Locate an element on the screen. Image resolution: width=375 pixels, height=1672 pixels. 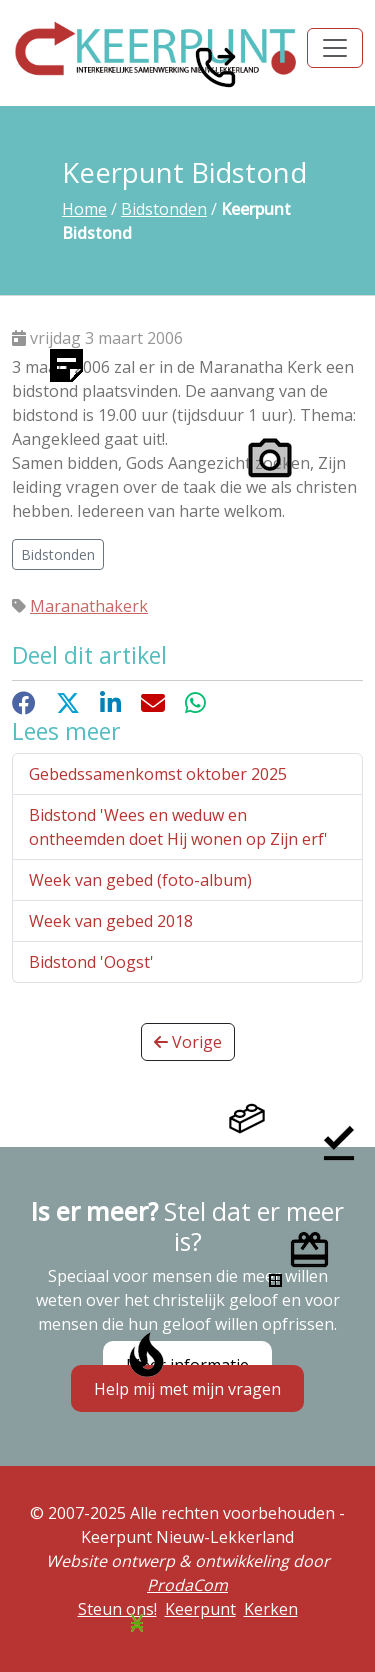
view gift card balance is located at coordinates (309, 1250).